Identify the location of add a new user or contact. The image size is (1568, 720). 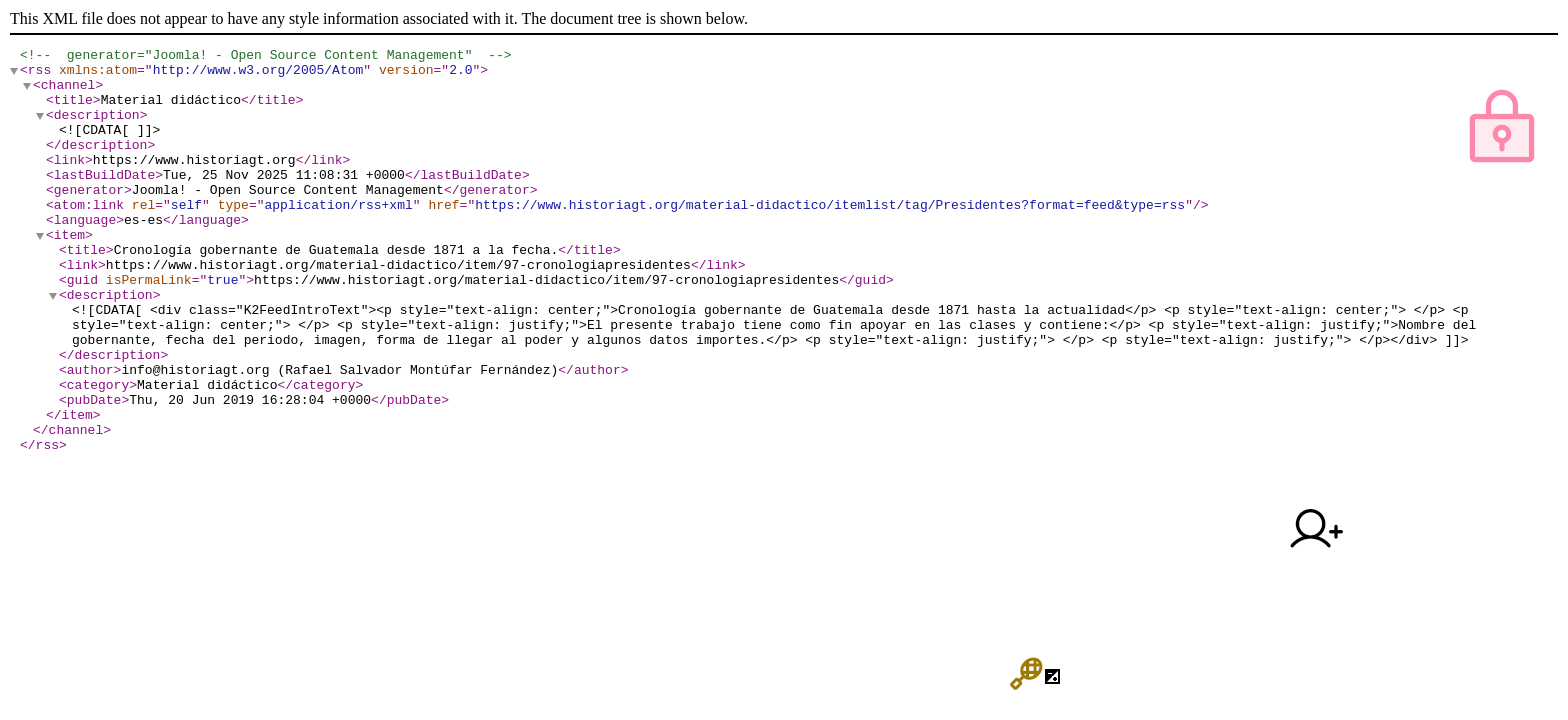
(1315, 530).